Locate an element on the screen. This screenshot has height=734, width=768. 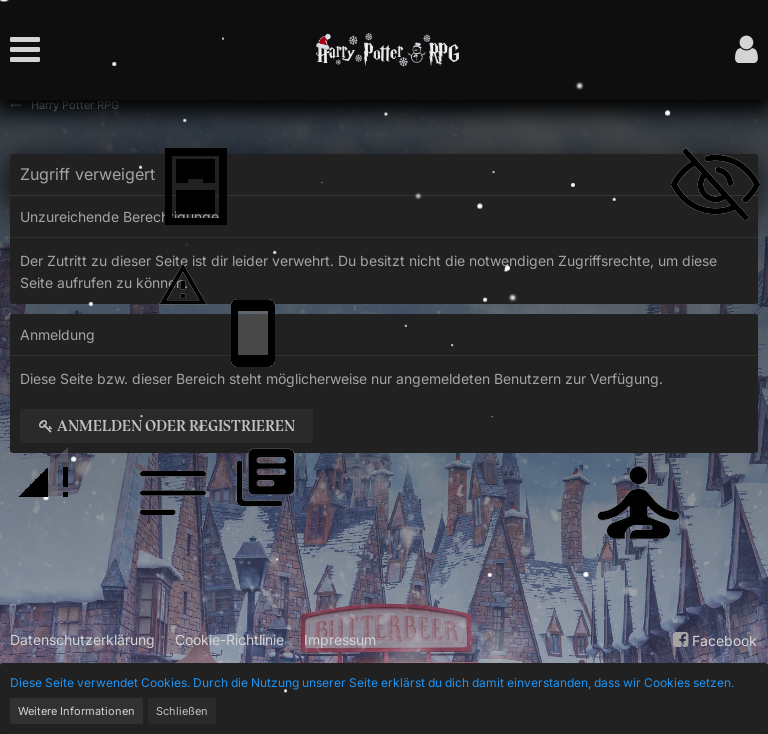
indicates a warning or potential issue is located at coordinates (183, 285).